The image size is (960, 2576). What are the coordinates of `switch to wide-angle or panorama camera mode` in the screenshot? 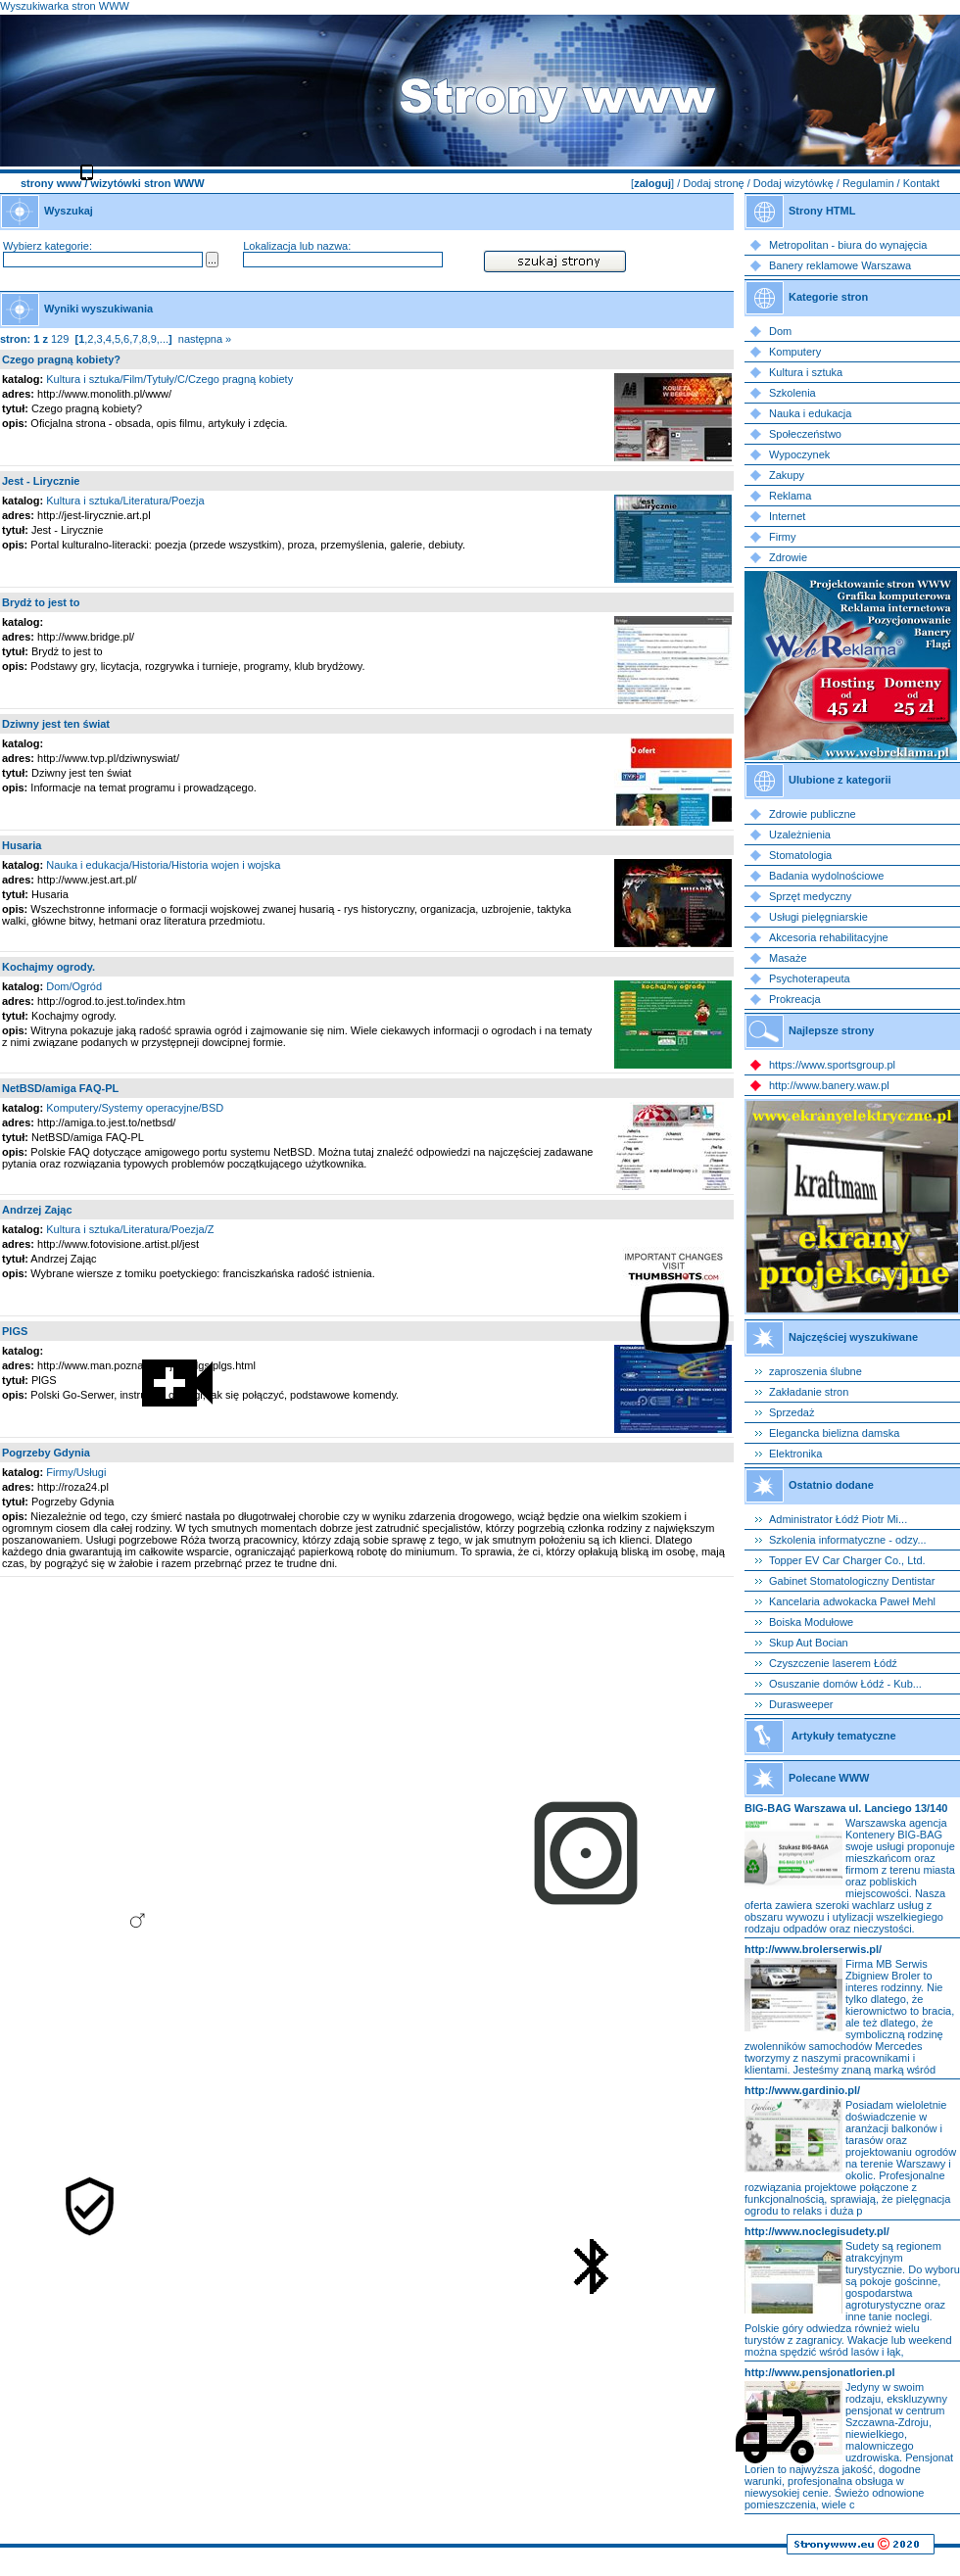 It's located at (685, 1318).